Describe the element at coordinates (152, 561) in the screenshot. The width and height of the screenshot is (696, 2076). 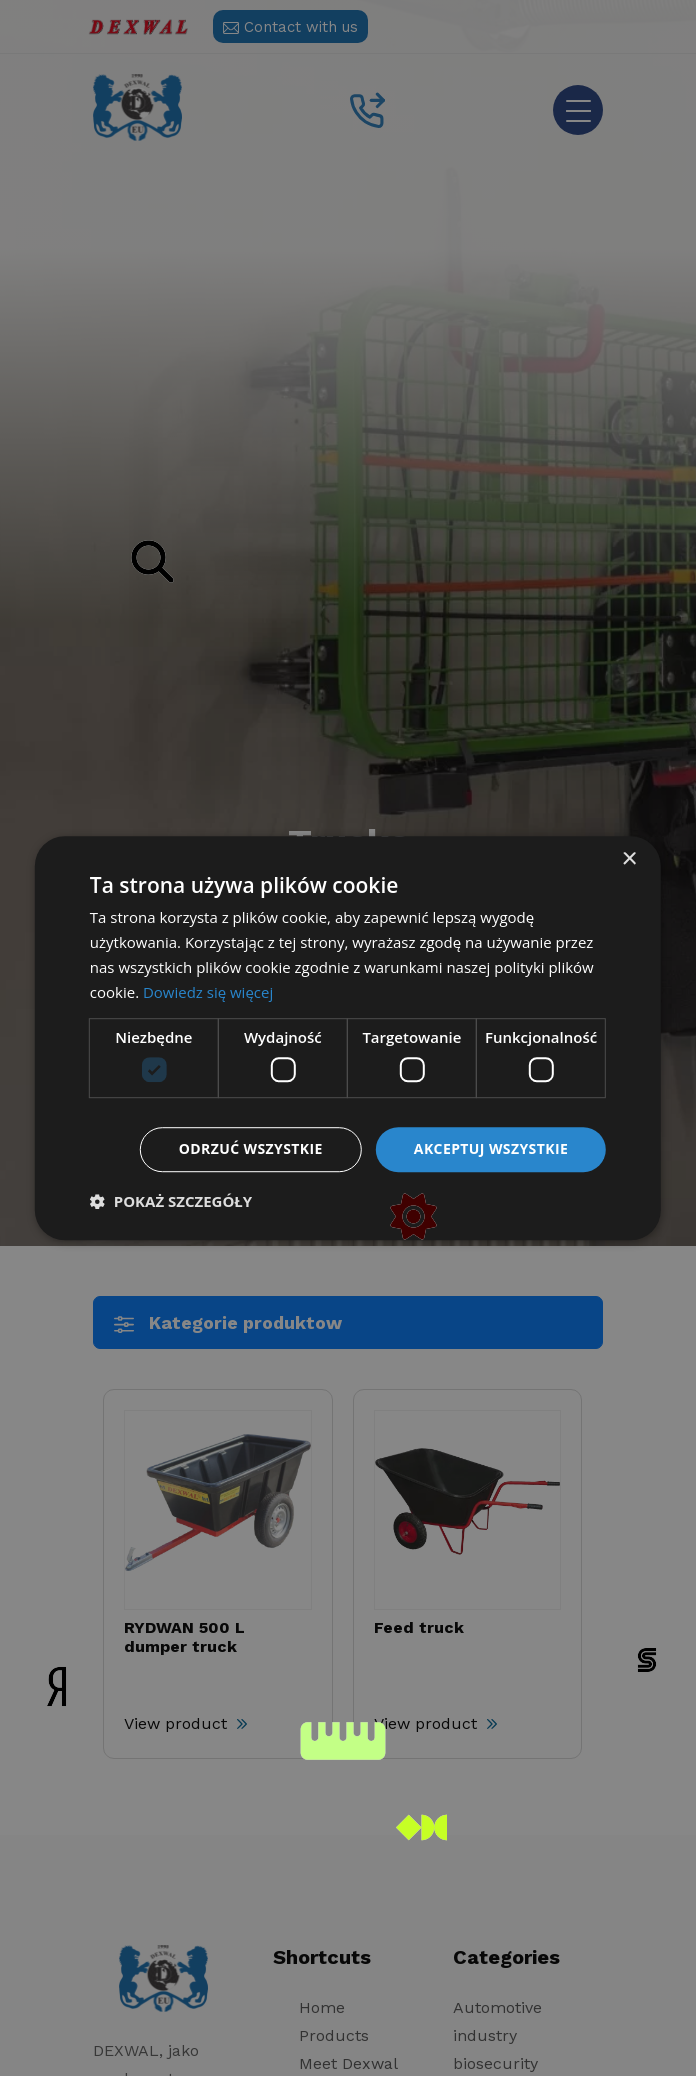
I see `search for content` at that location.